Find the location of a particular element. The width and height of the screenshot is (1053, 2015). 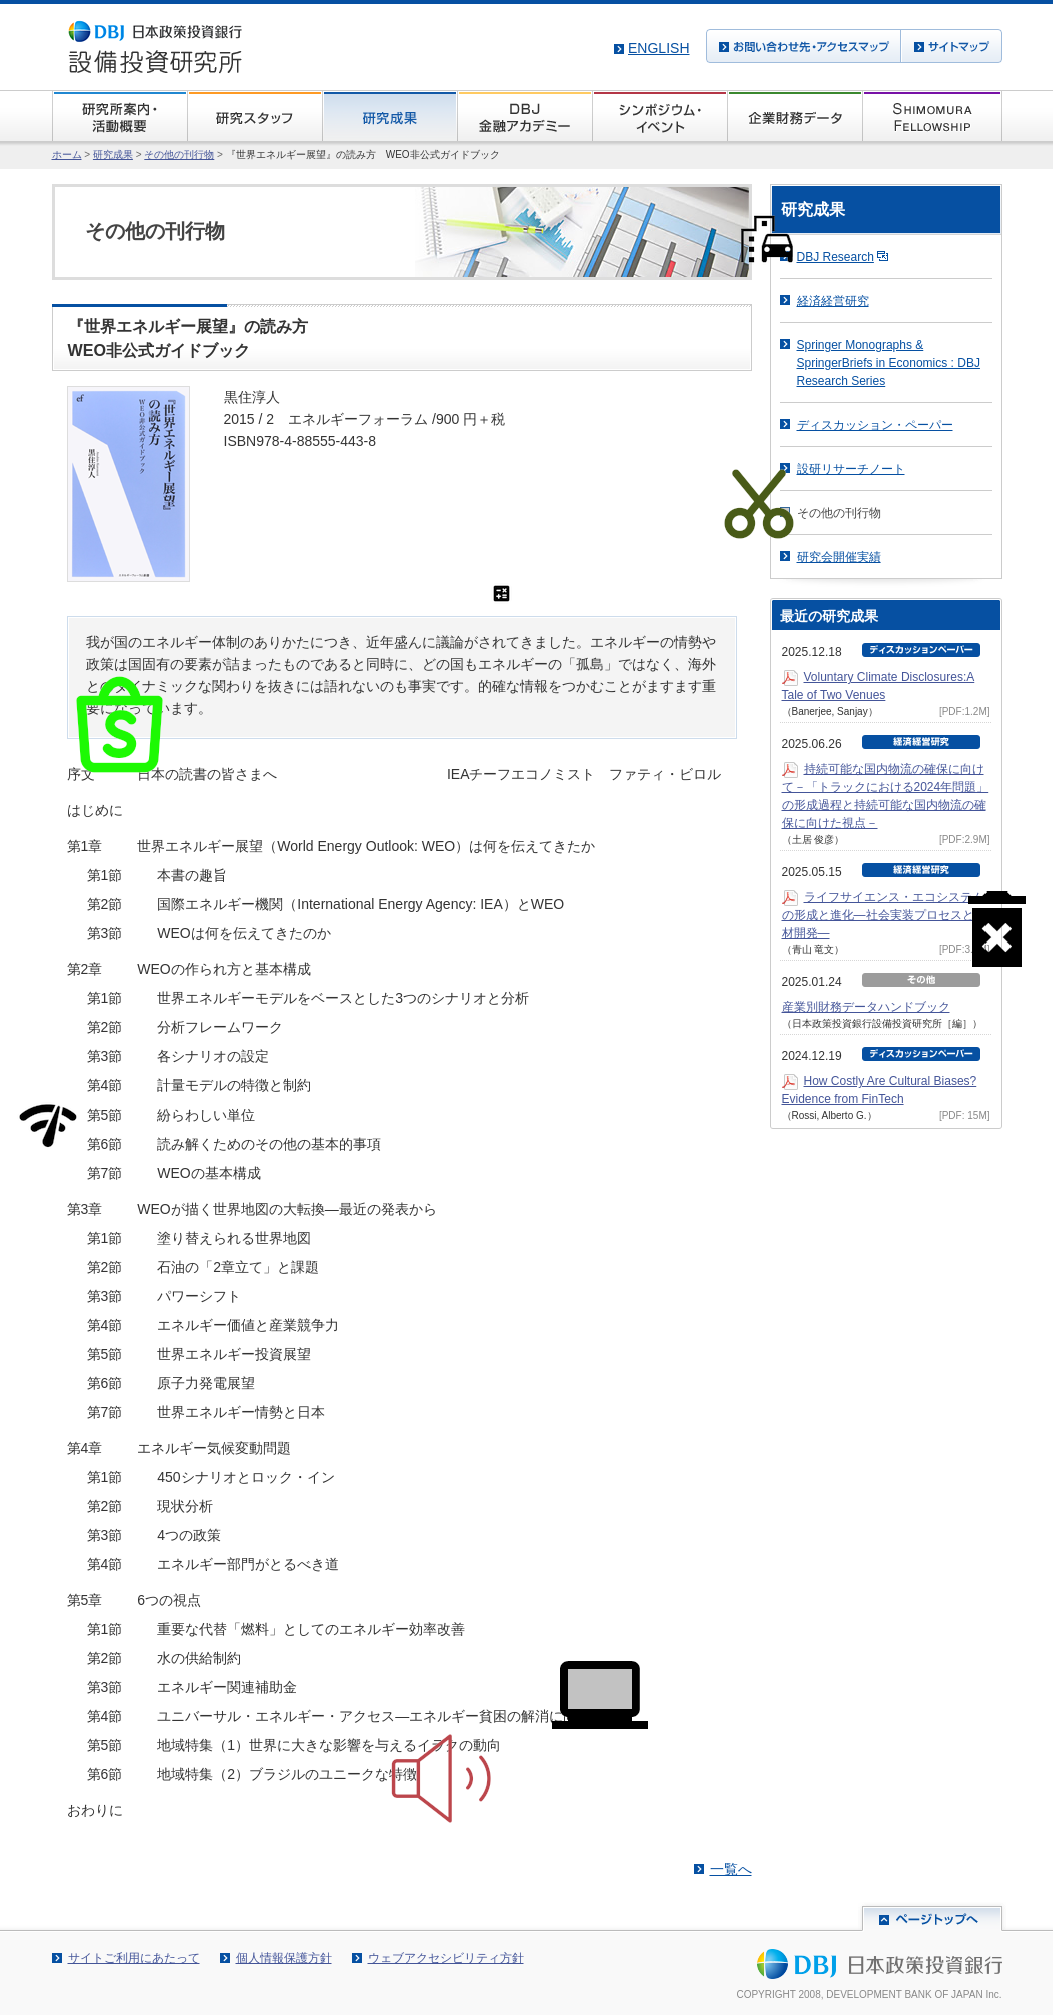

access transportation or commute options is located at coordinates (767, 239).